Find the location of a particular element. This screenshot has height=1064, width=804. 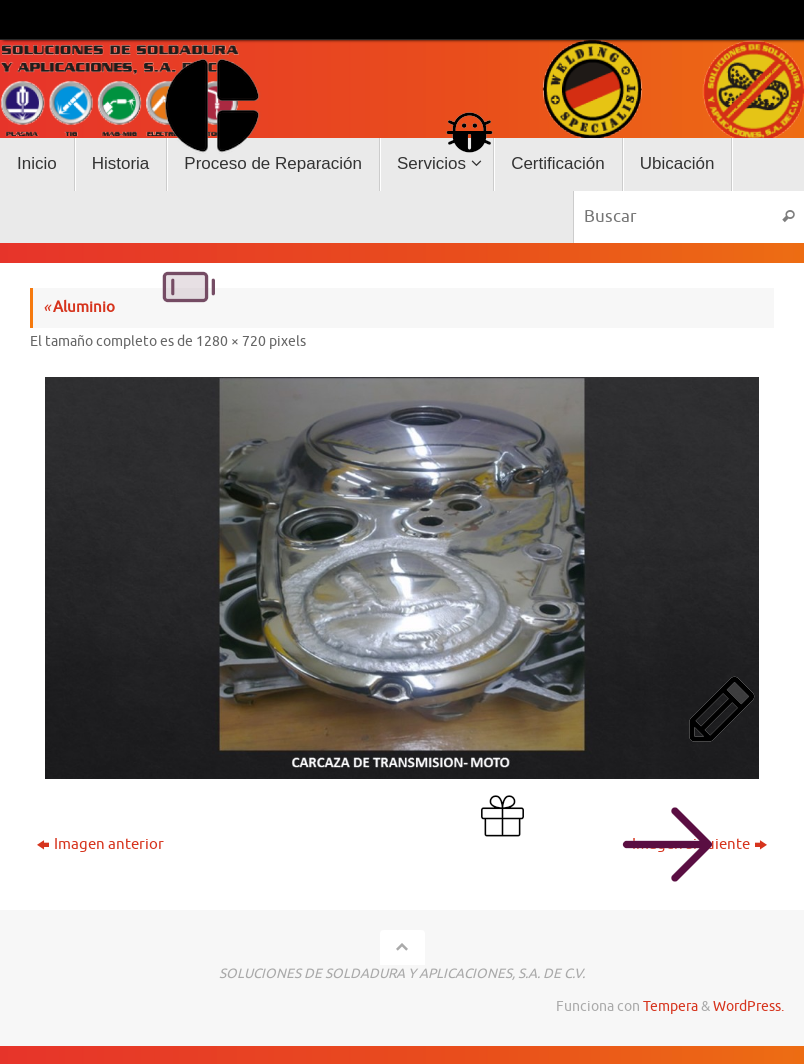

indicates low battery level is located at coordinates (188, 287).